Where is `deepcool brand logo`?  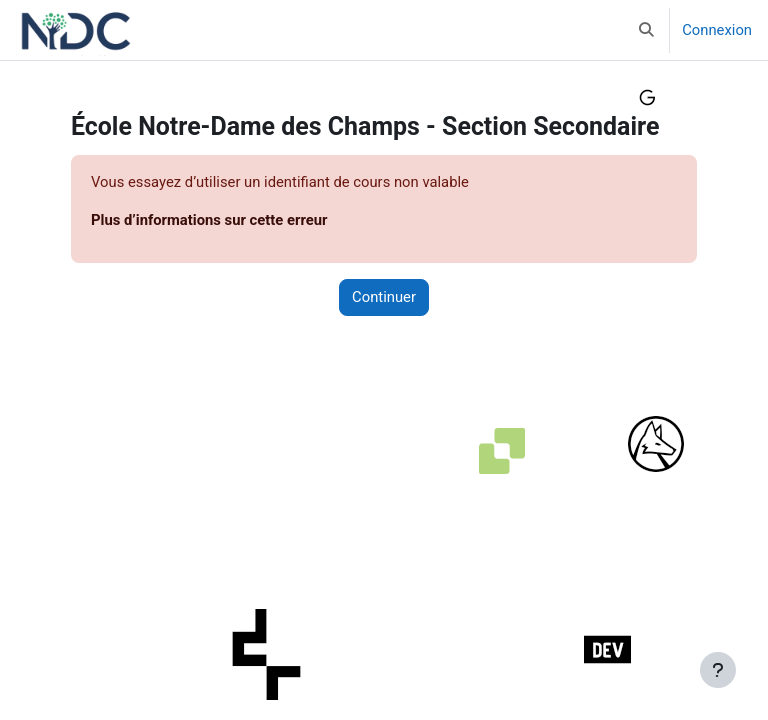
deepcool brand logo is located at coordinates (266, 654).